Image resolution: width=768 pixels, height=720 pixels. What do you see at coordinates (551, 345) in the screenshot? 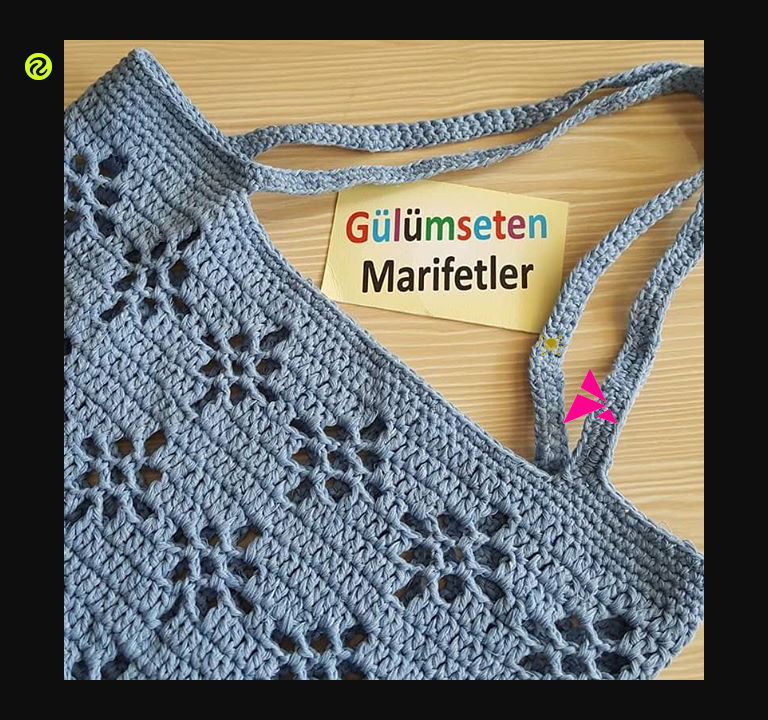
I see `proteus software logo` at bounding box center [551, 345].